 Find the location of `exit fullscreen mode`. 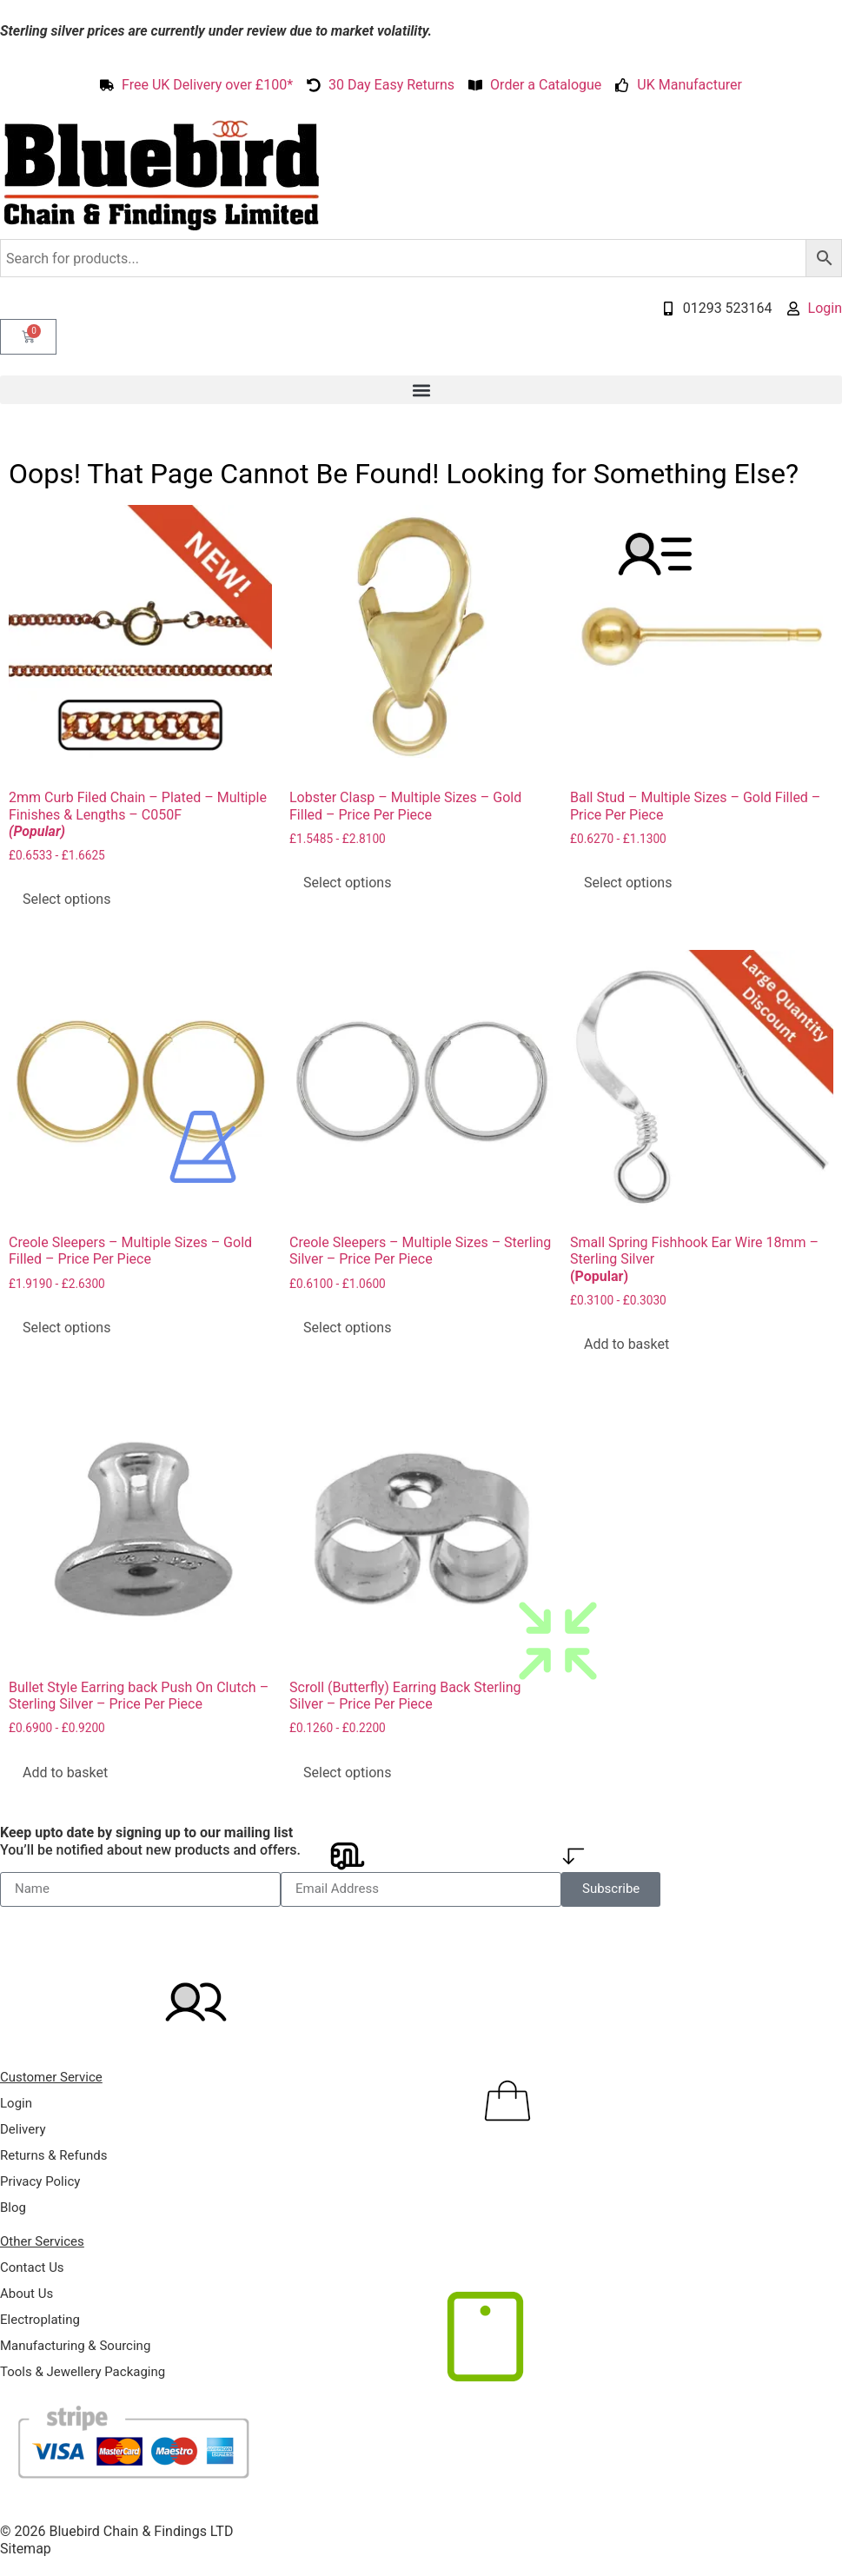

exit fullscreen mode is located at coordinates (558, 1641).